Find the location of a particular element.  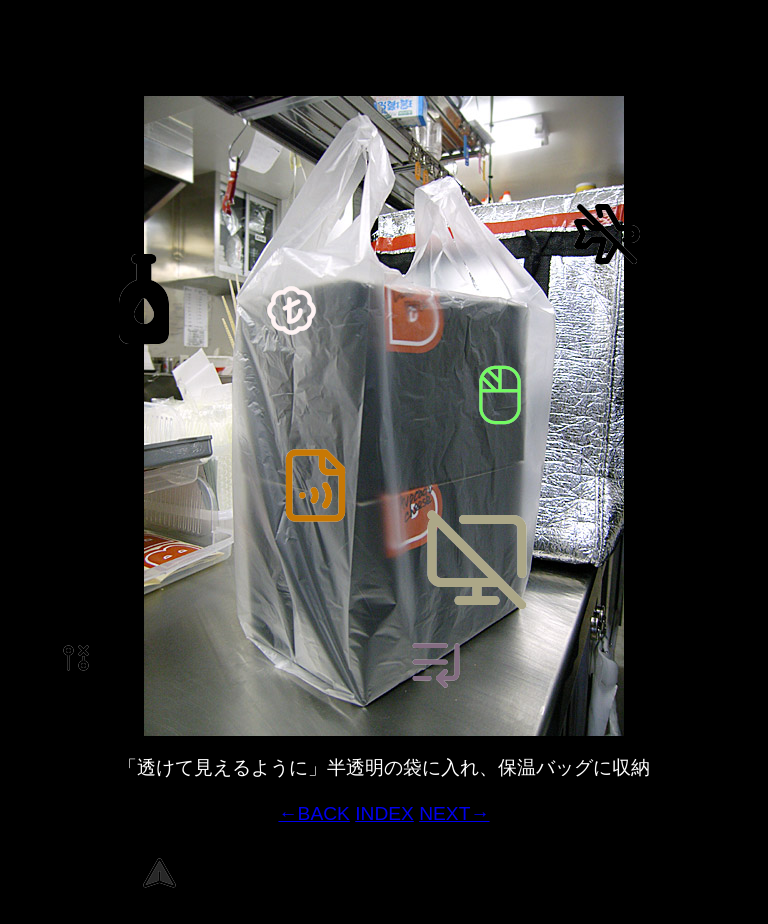

disable display or screen sharing is located at coordinates (477, 560).